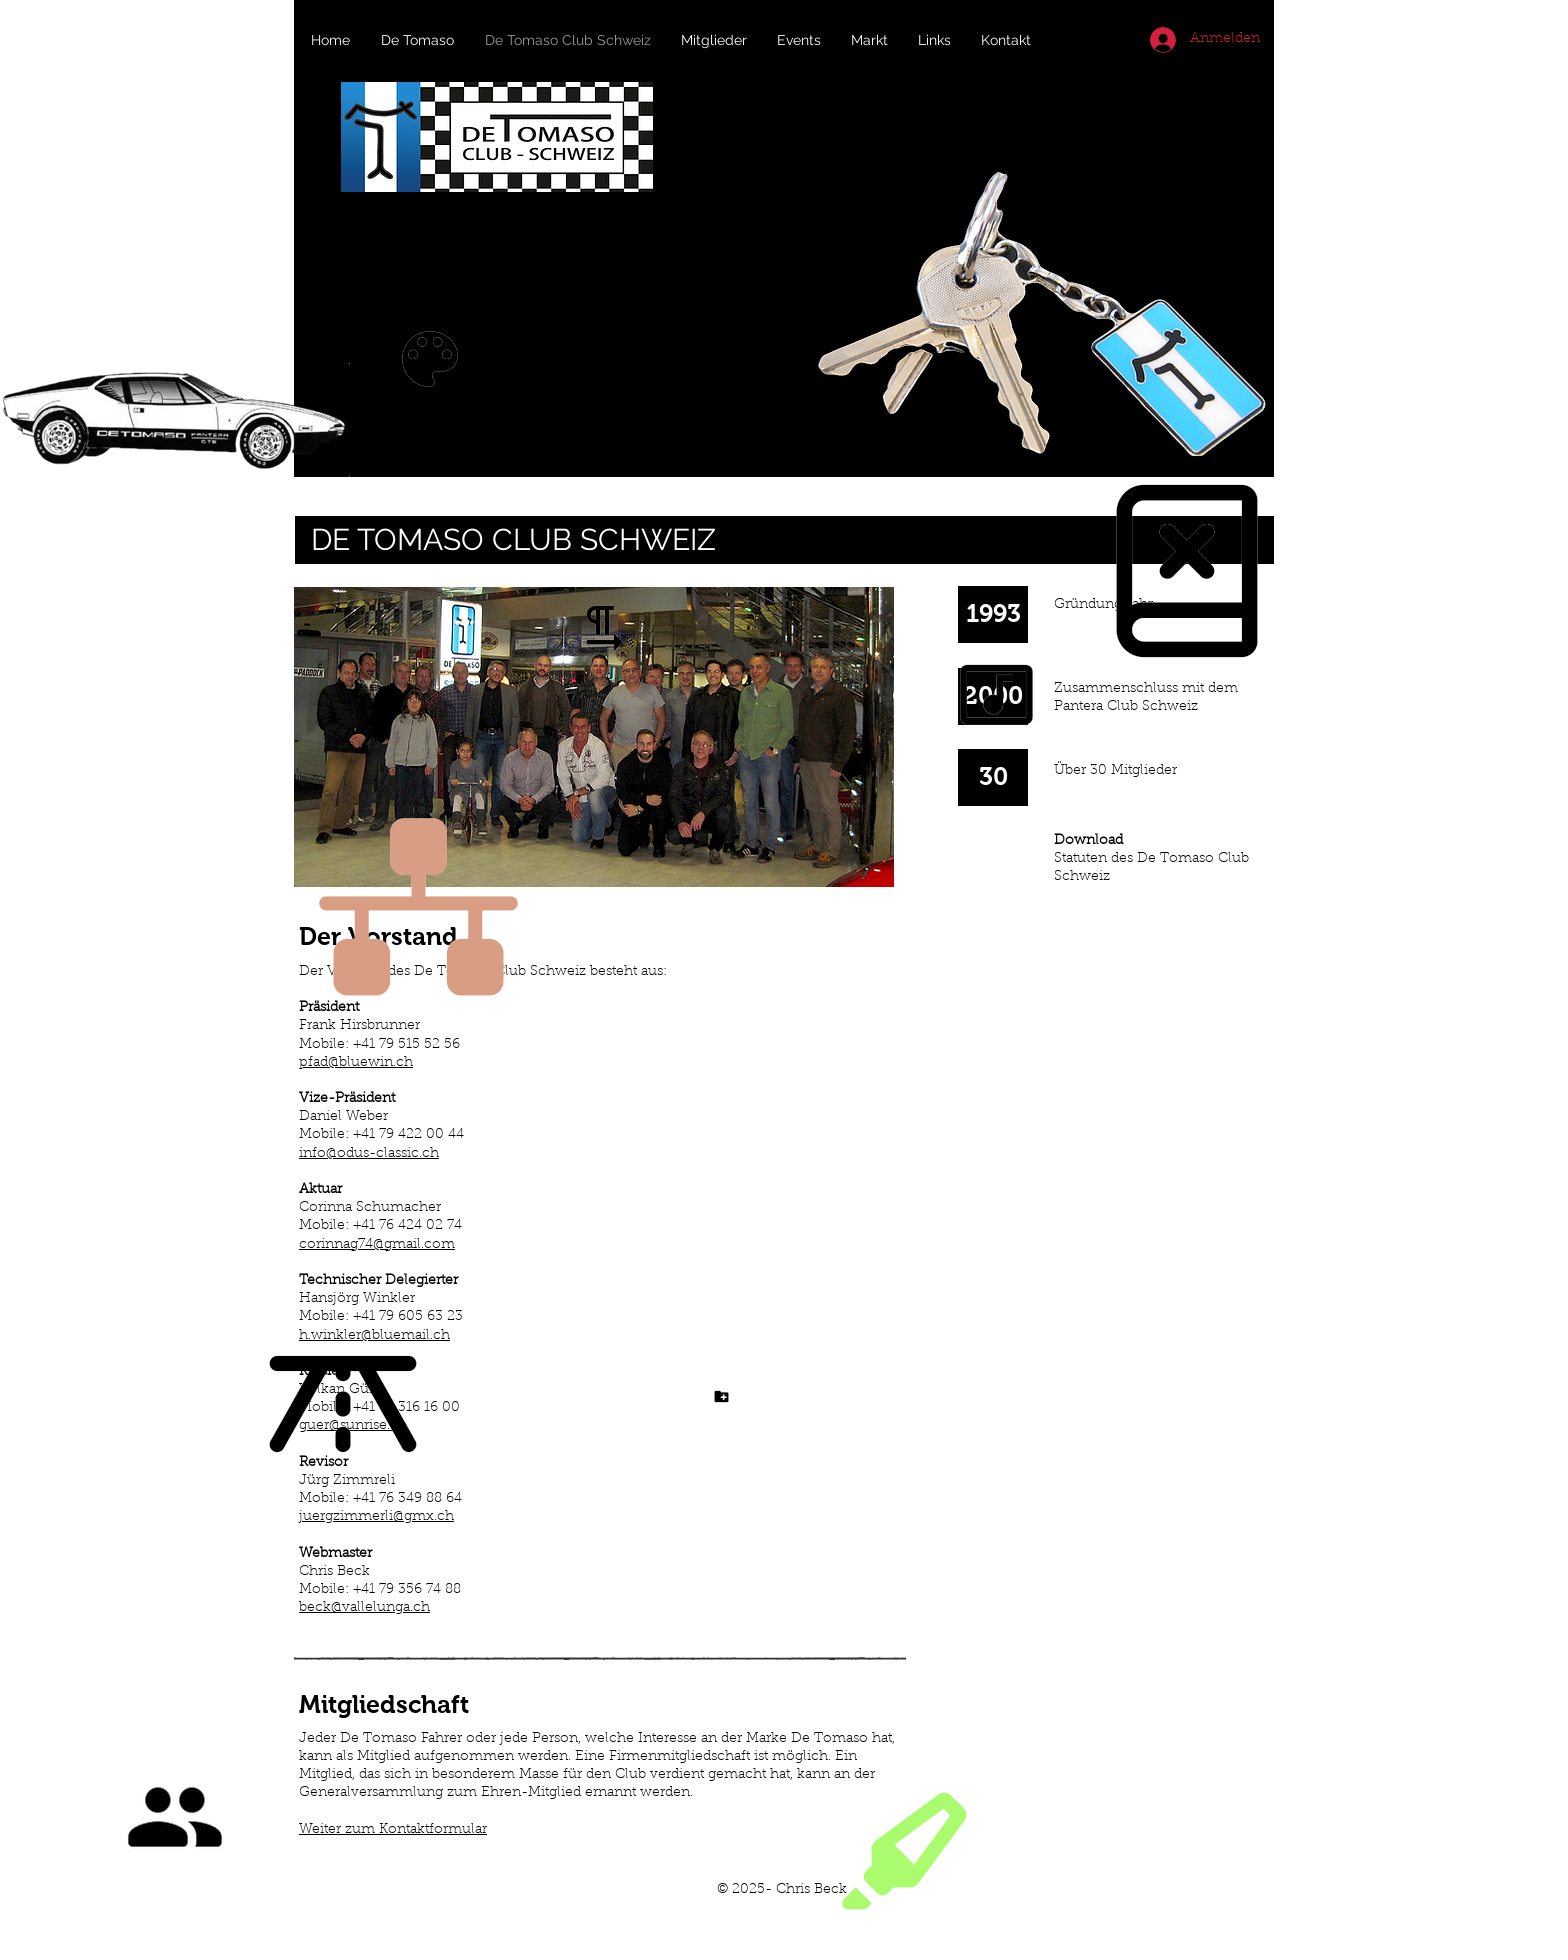 The width and height of the screenshot is (1568, 1960). I want to click on view network connections, so click(418, 910).